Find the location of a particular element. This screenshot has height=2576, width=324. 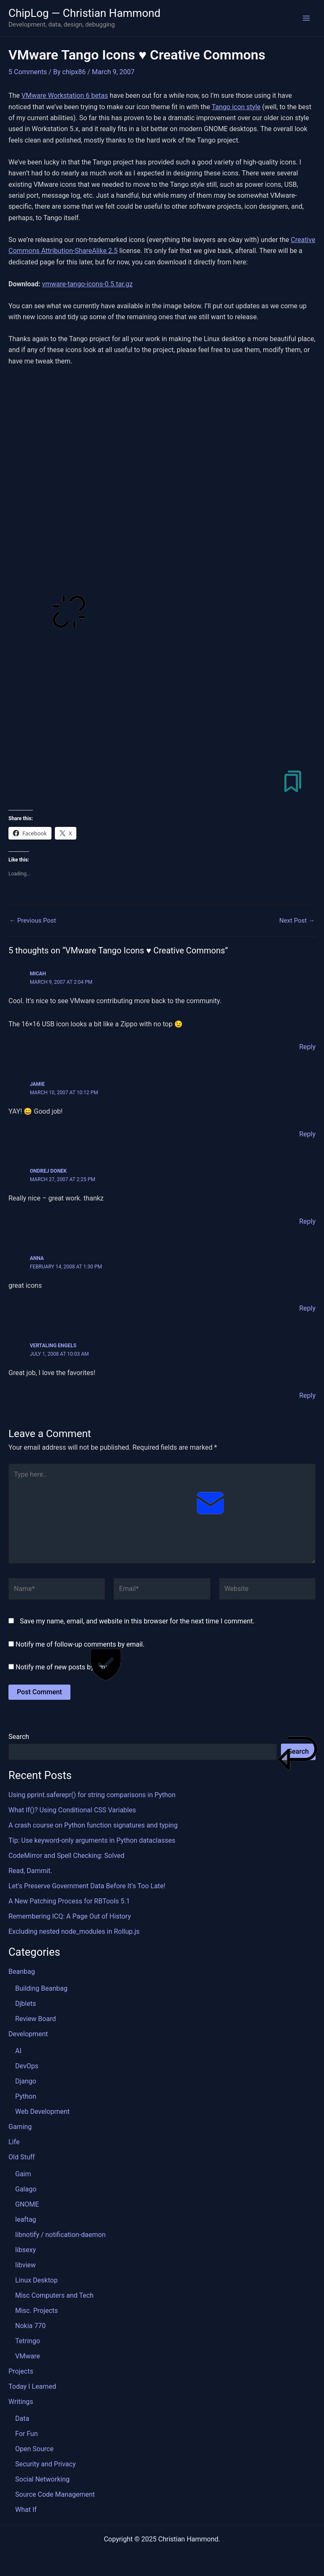

open your inbox or messages is located at coordinates (210, 1503).